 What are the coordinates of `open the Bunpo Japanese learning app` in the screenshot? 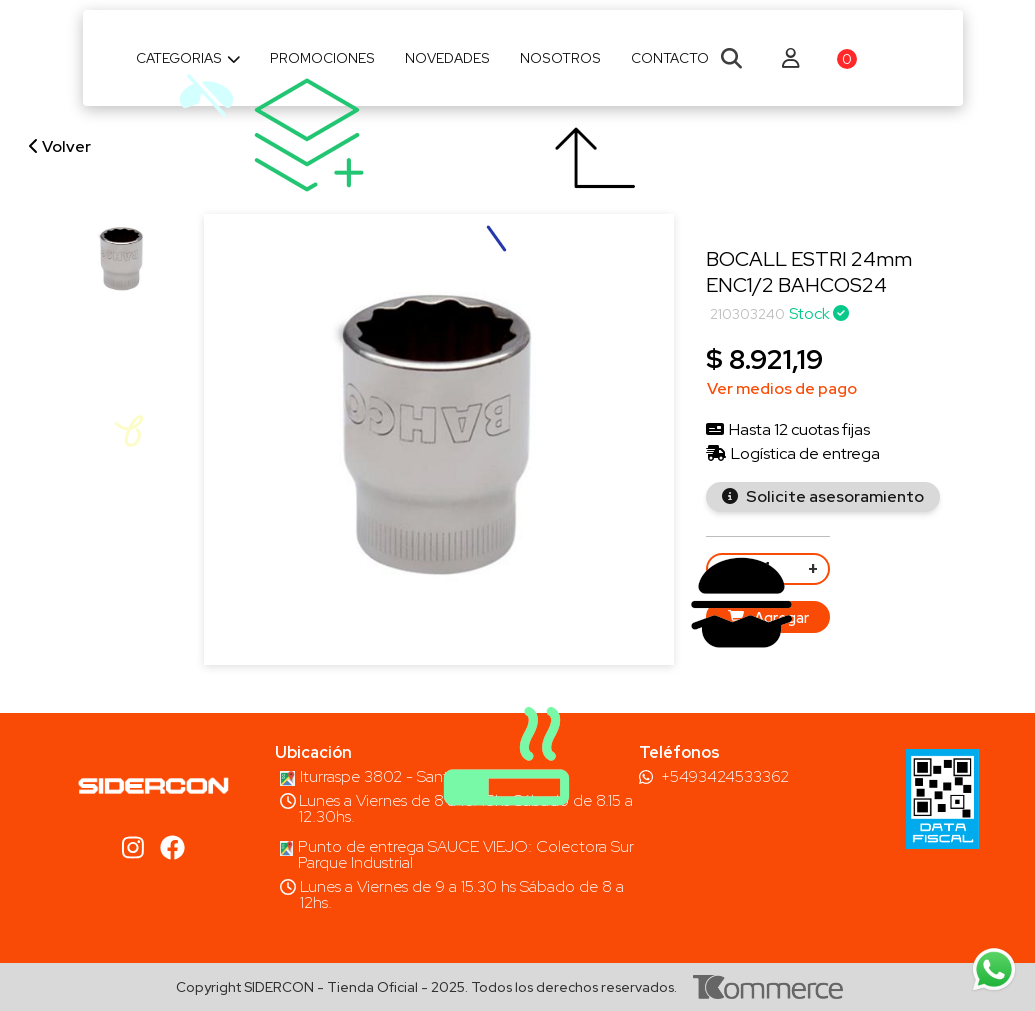 It's located at (129, 431).